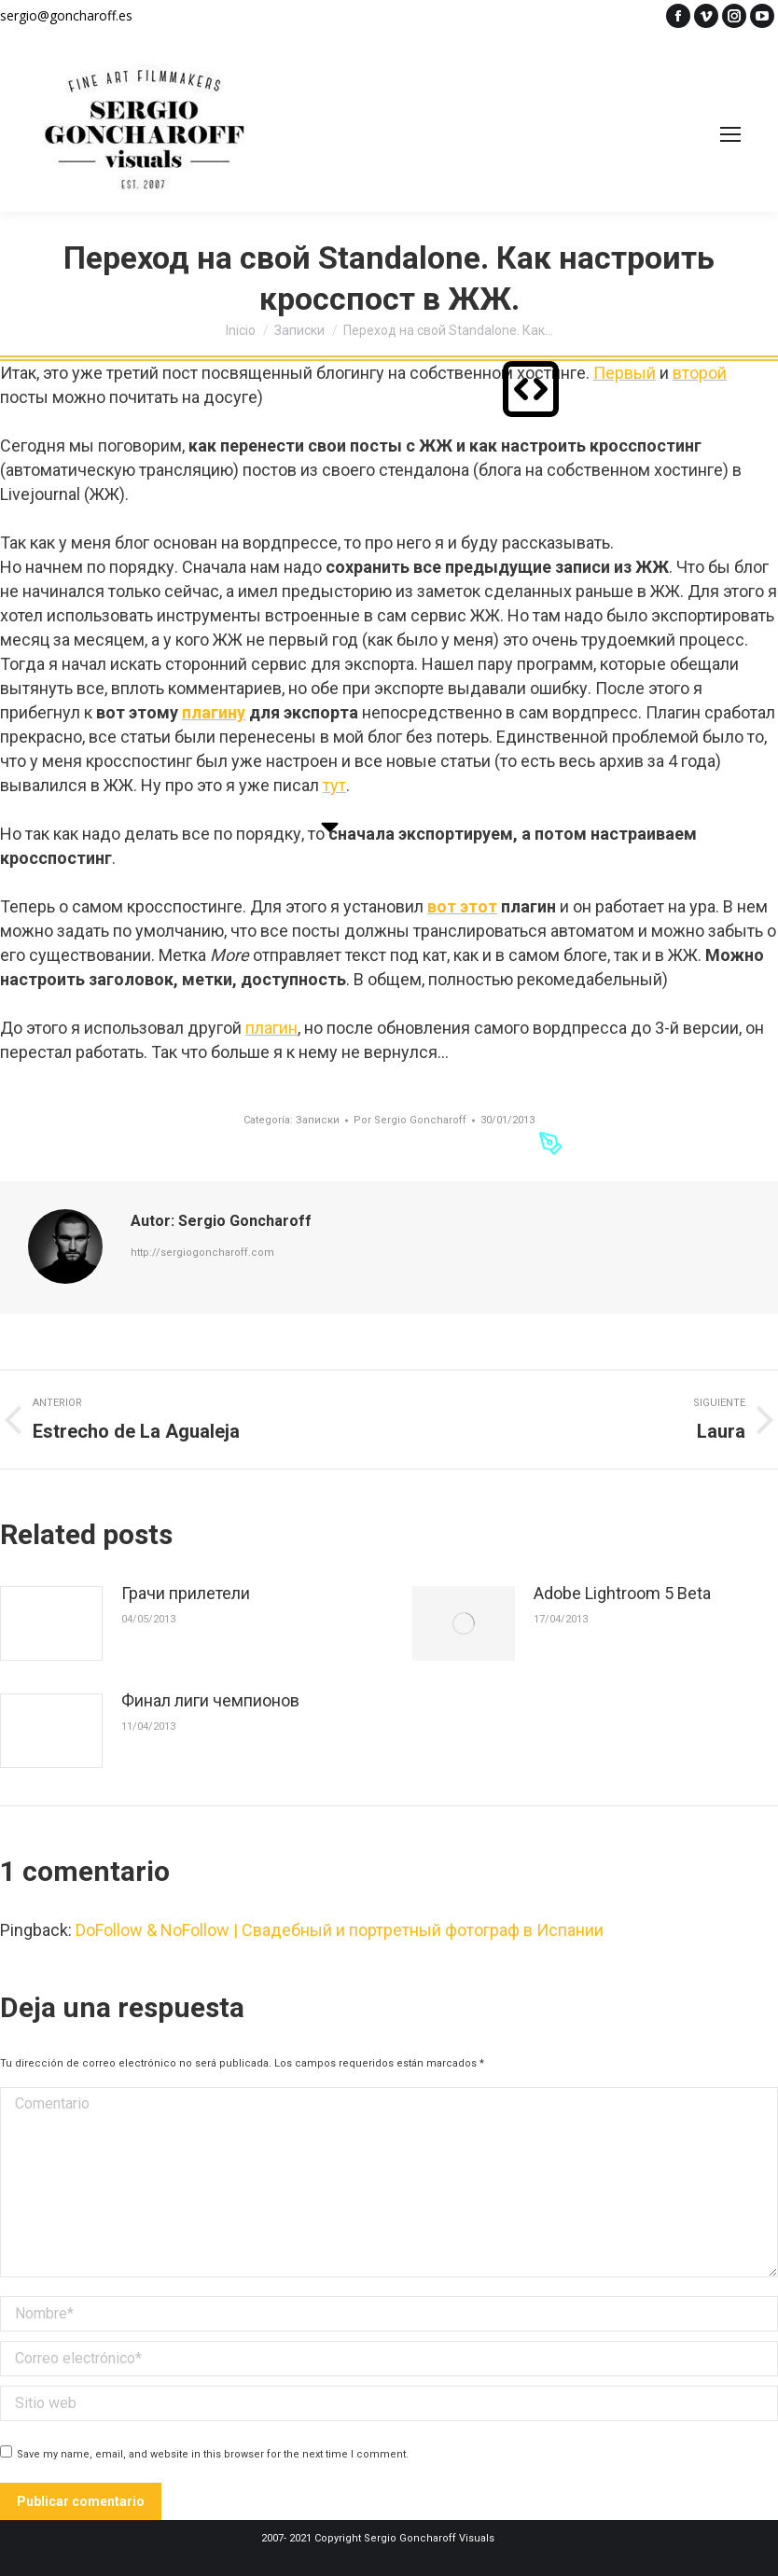 This screenshot has width=778, height=2576. What do you see at coordinates (531, 389) in the screenshot?
I see `view or edit source code` at bounding box center [531, 389].